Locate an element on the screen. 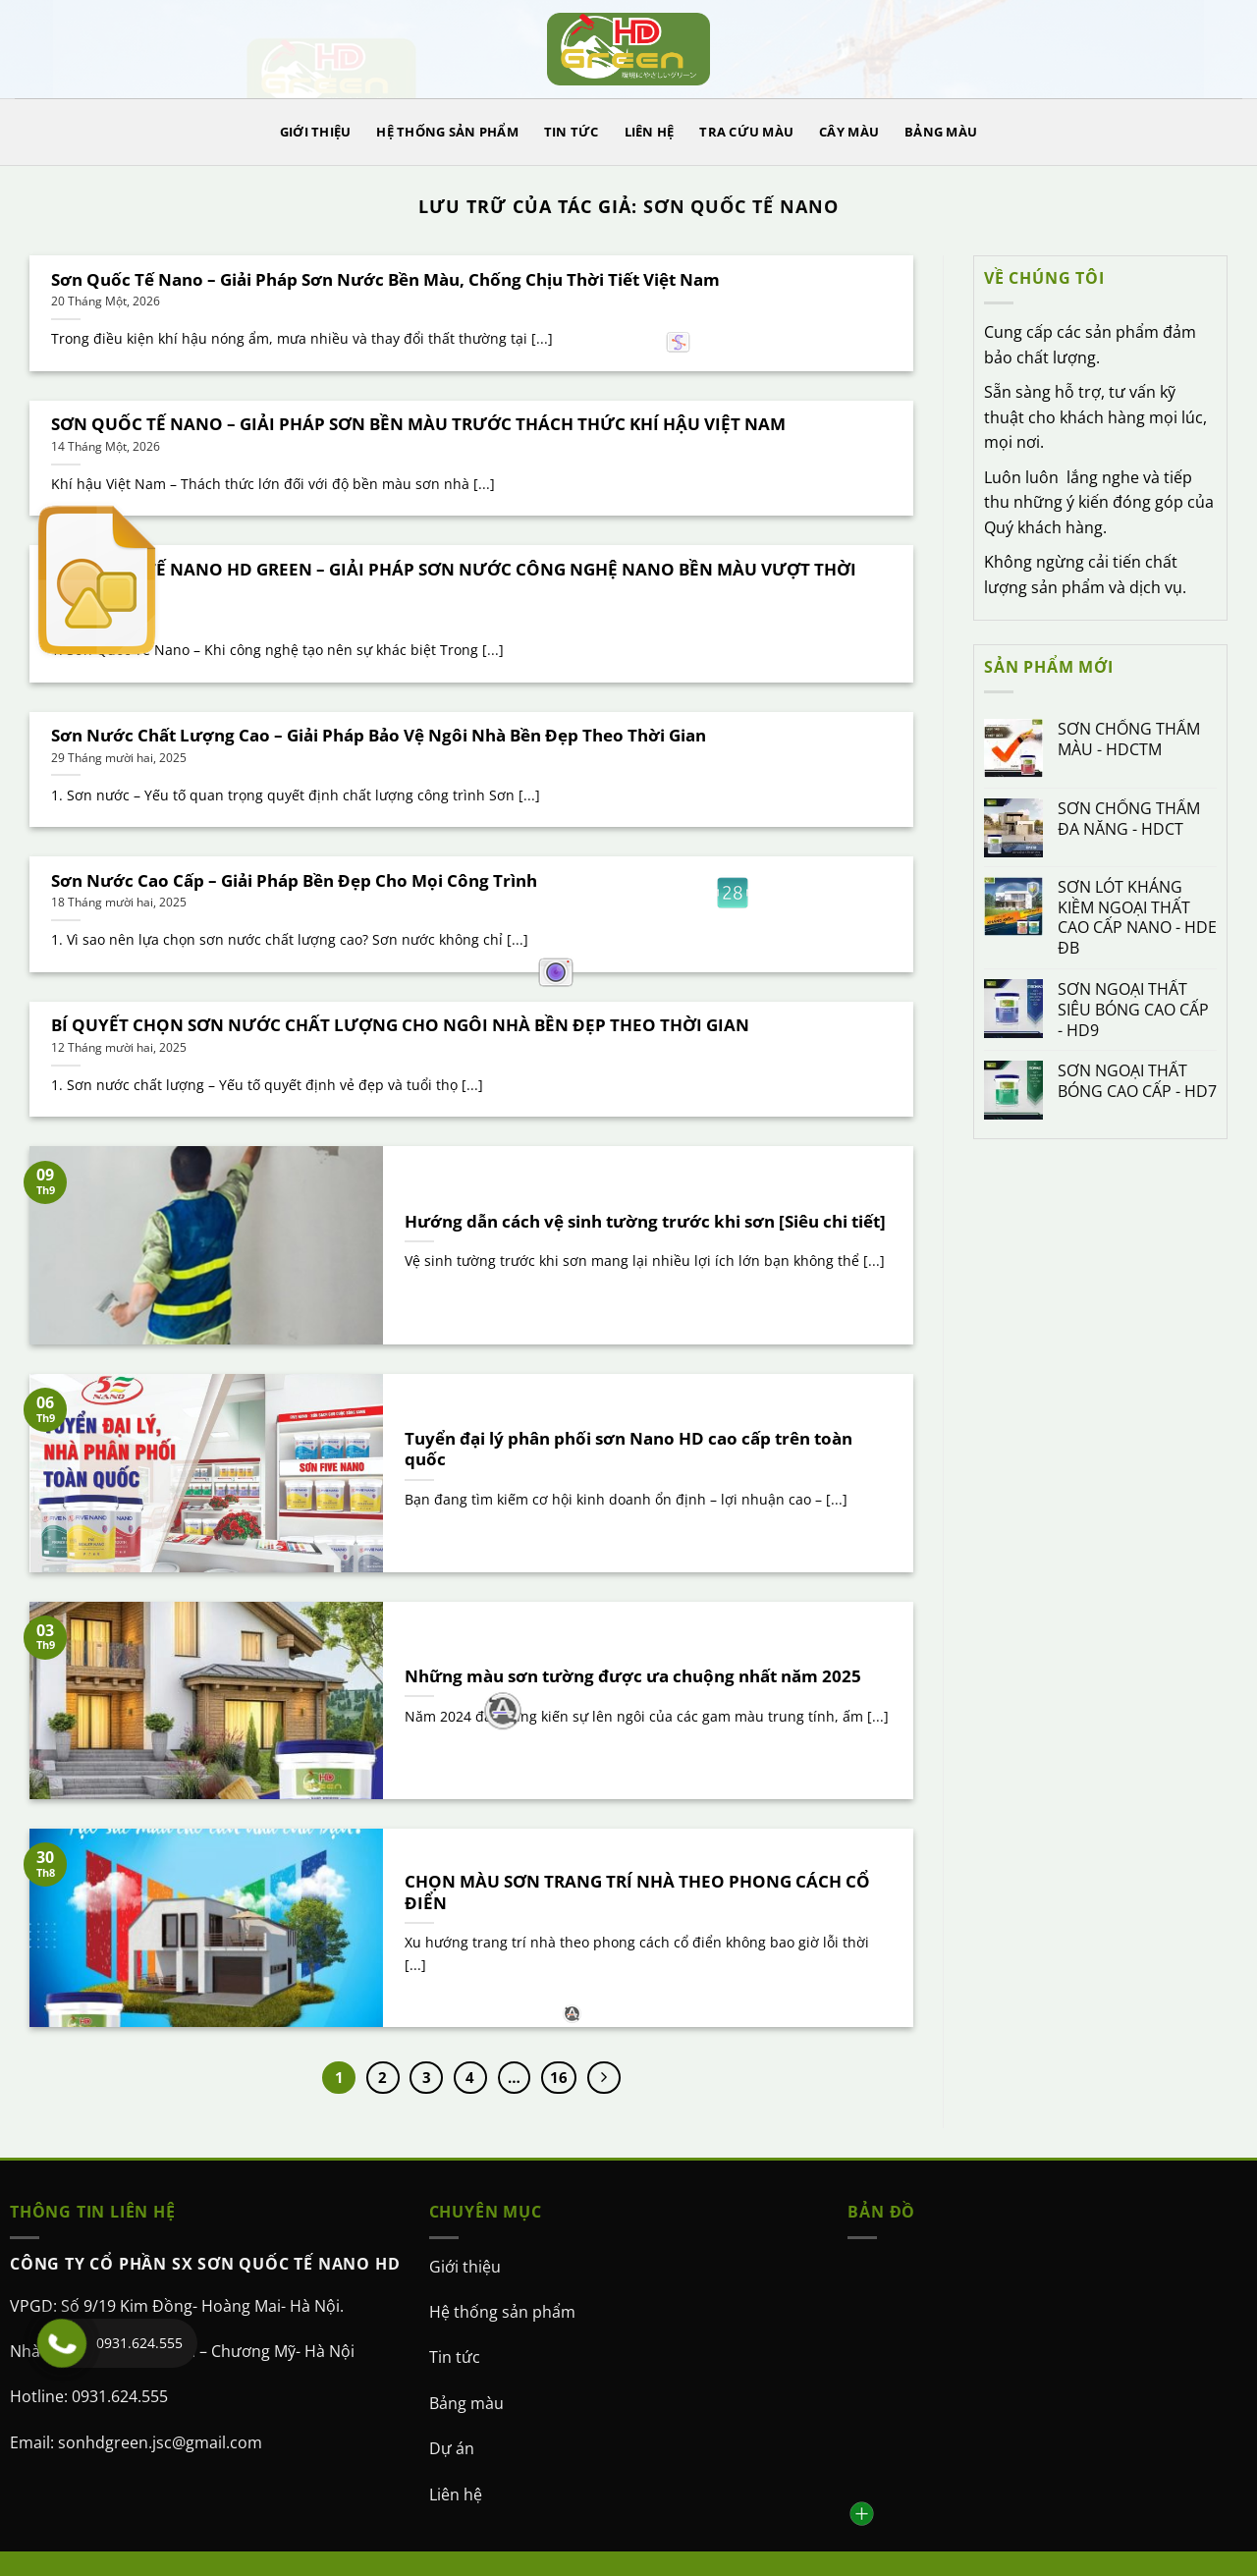 The image size is (1257, 2576). open an opendocument graphics template file is located at coordinates (96, 579).